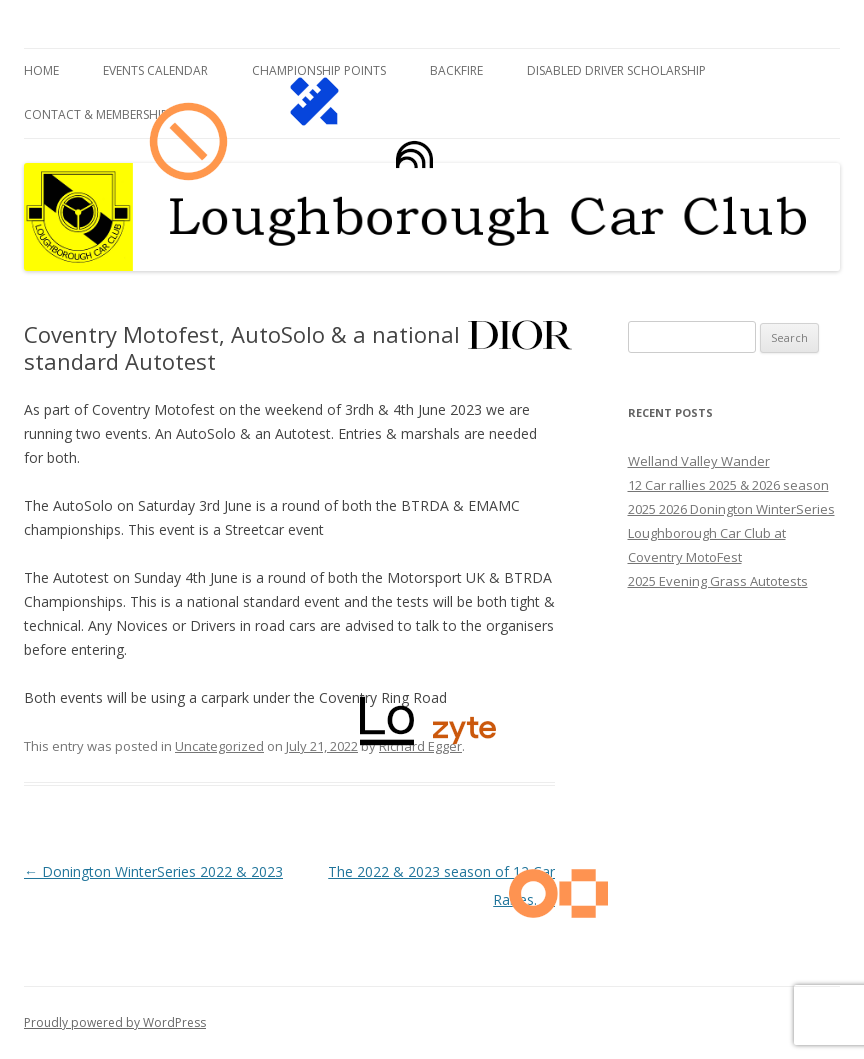 The image size is (864, 1059). What do you see at coordinates (314, 101) in the screenshot?
I see `access design tools` at bounding box center [314, 101].